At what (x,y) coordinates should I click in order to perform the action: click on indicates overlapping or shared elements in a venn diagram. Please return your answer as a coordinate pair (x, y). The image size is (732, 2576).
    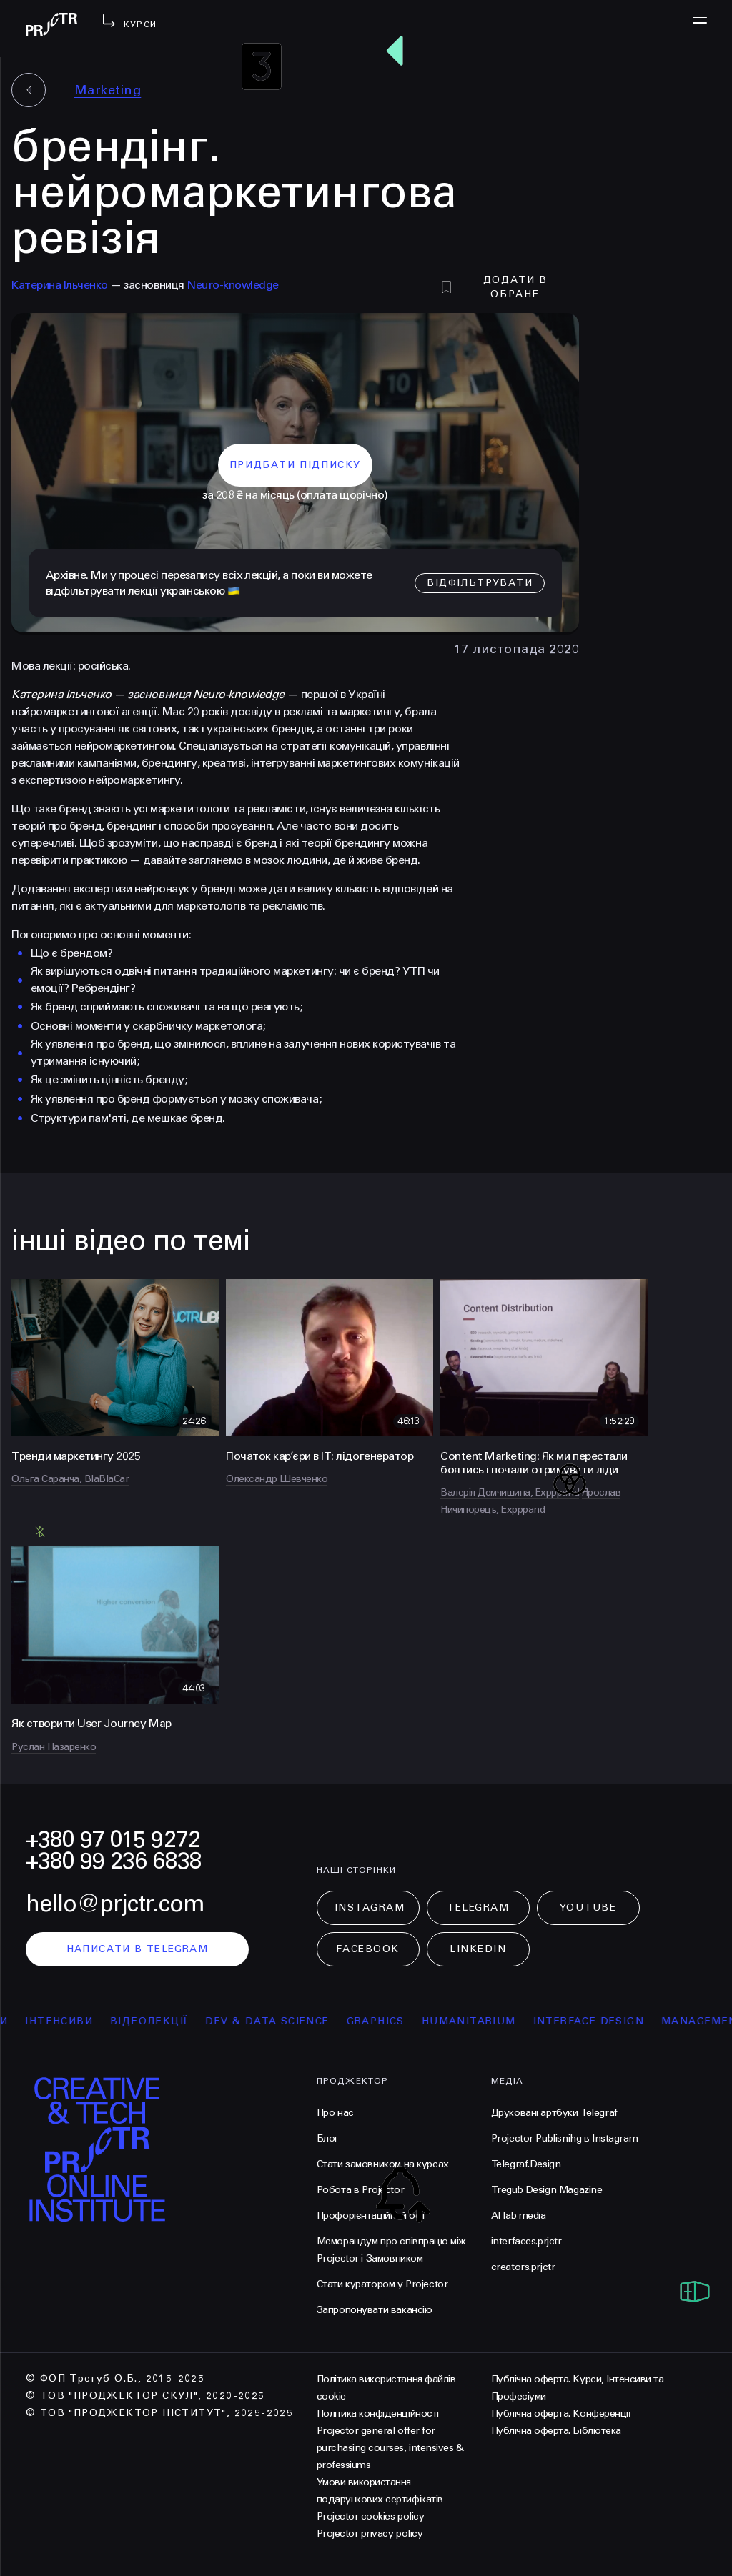
    Looking at the image, I should click on (570, 1480).